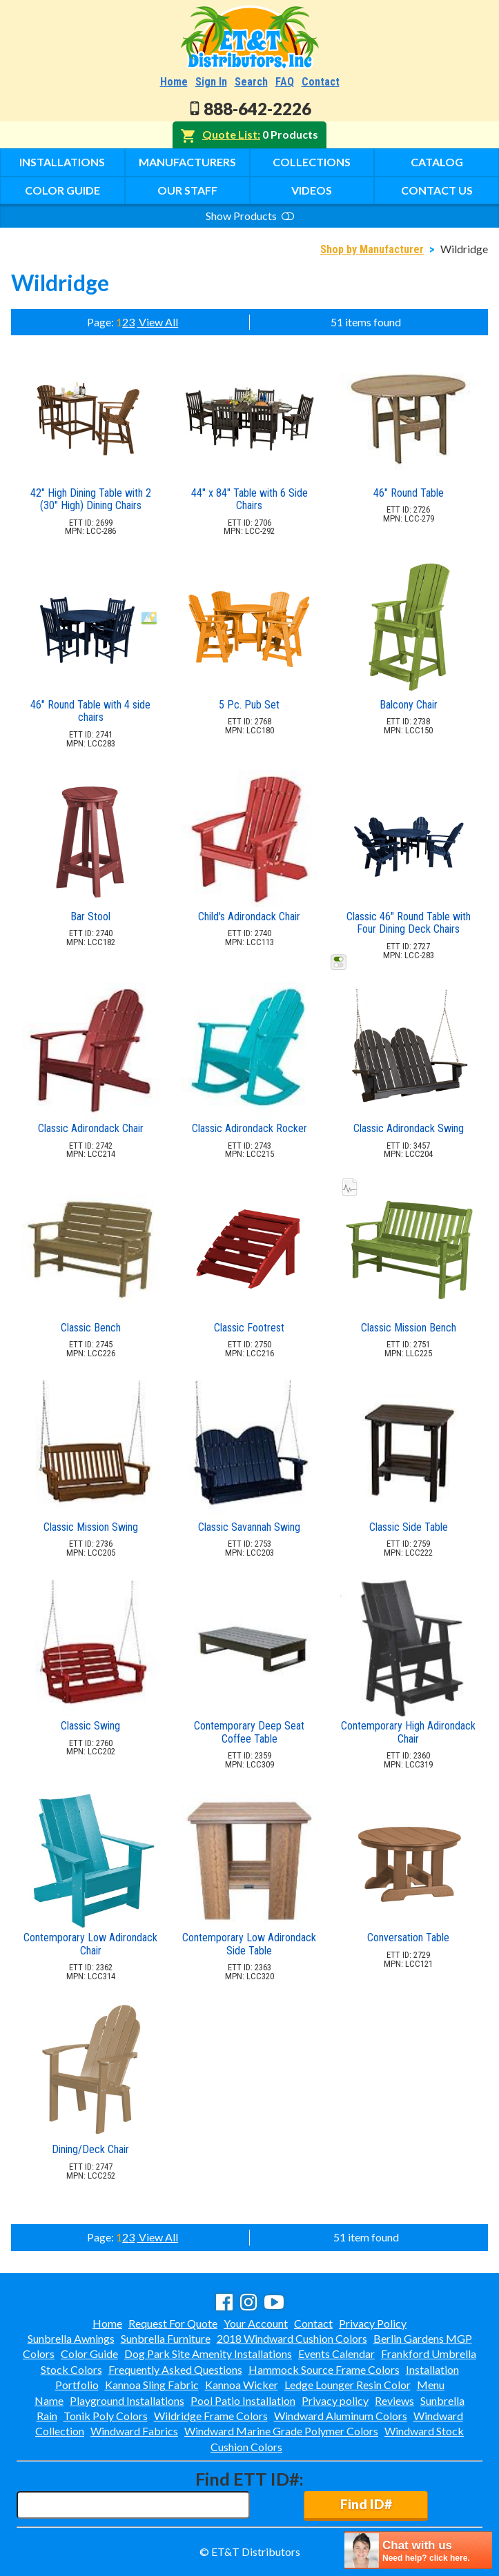 Image resolution: width=499 pixels, height=2576 pixels. What do you see at coordinates (349, 1187) in the screenshot?
I see `view system log file` at bounding box center [349, 1187].